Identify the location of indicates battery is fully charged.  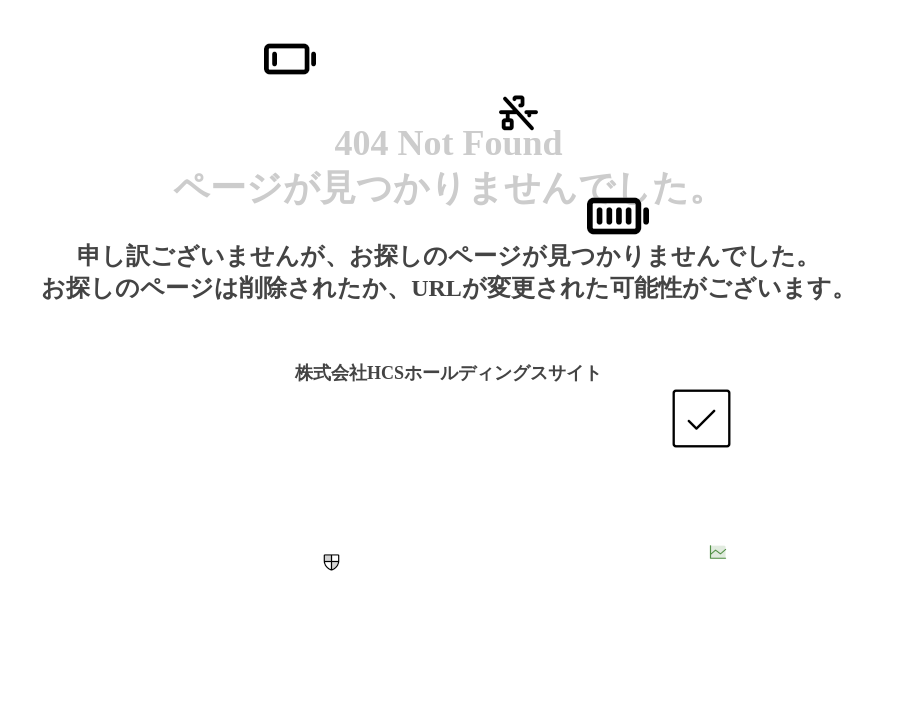
(618, 216).